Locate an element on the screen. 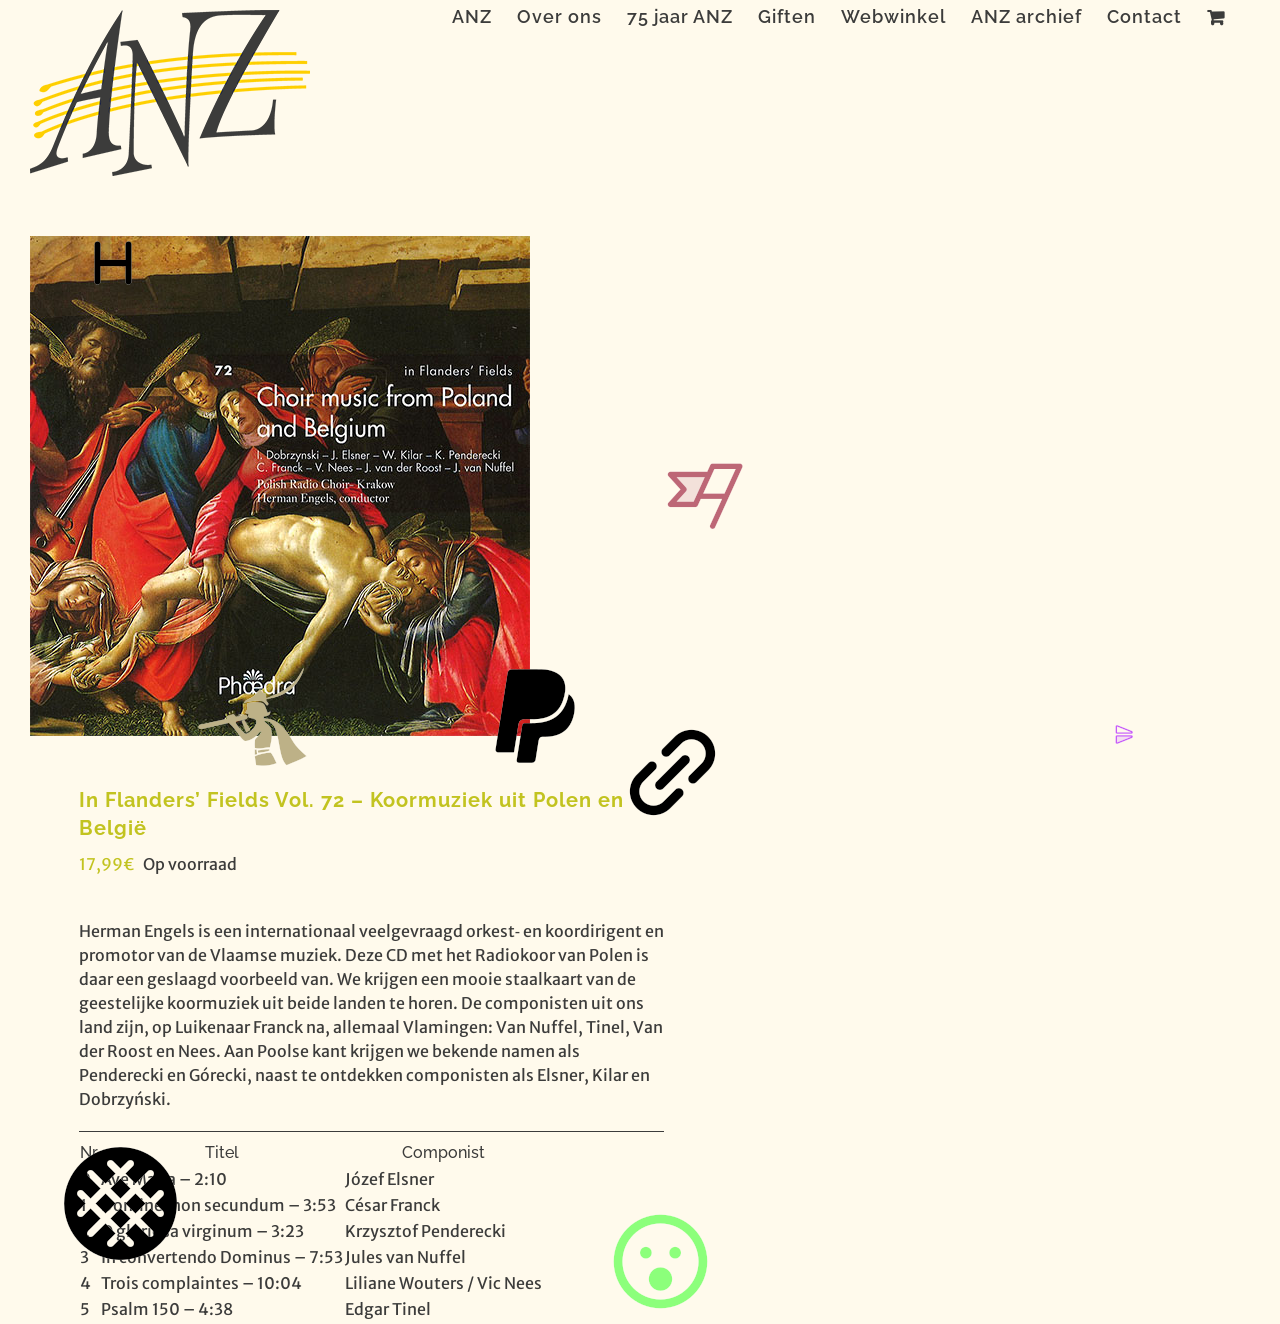  copy or share a link is located at coordinates (672, 772).